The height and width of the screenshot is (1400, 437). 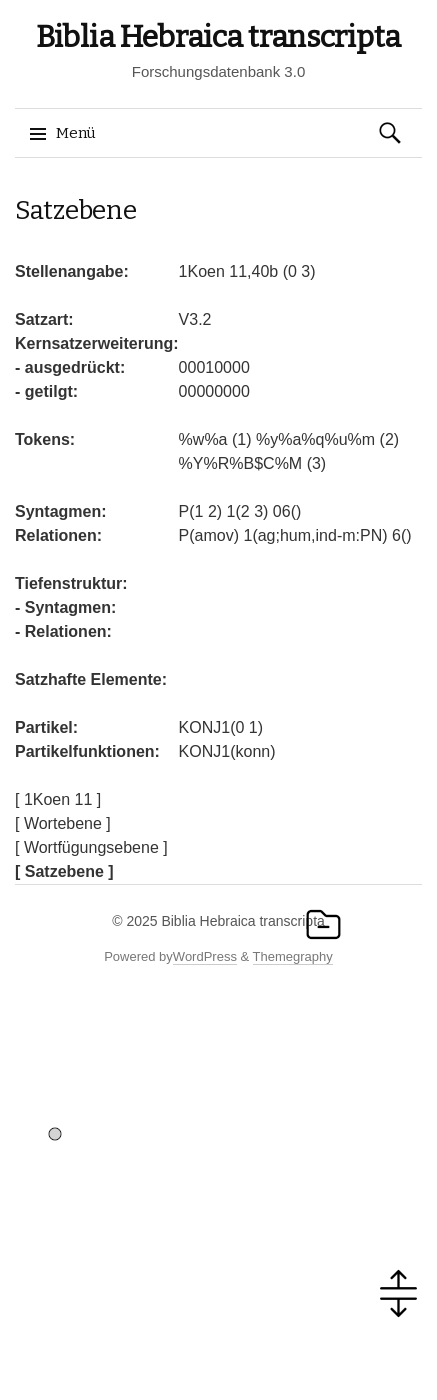 What do you see at coordinates (398, 1293) in the screenshot?
I see `split view vertically` at bounding box center [398, 1293].